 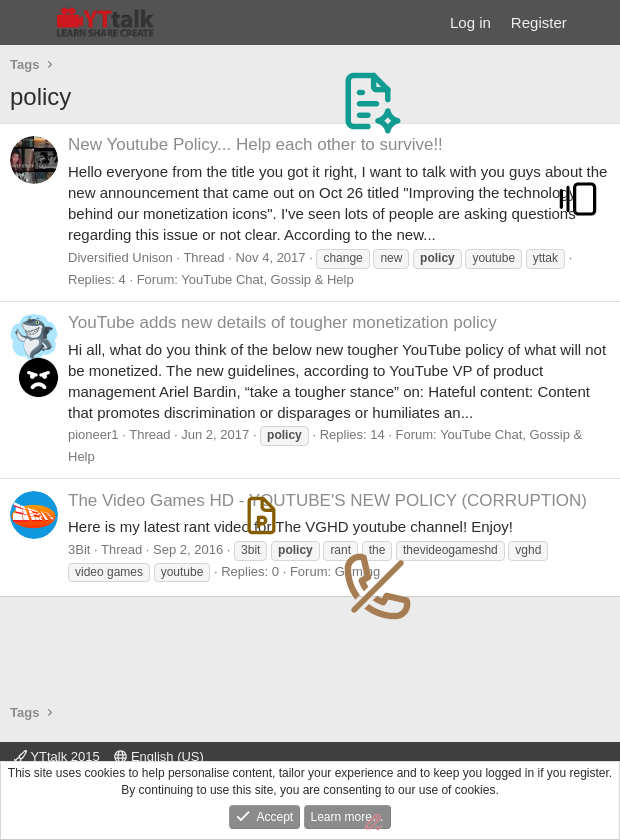 What do you see at coordinates (368, 101) in the screenshot?
I see `generate AI-powered text or document` at bounding box center [368, 101].